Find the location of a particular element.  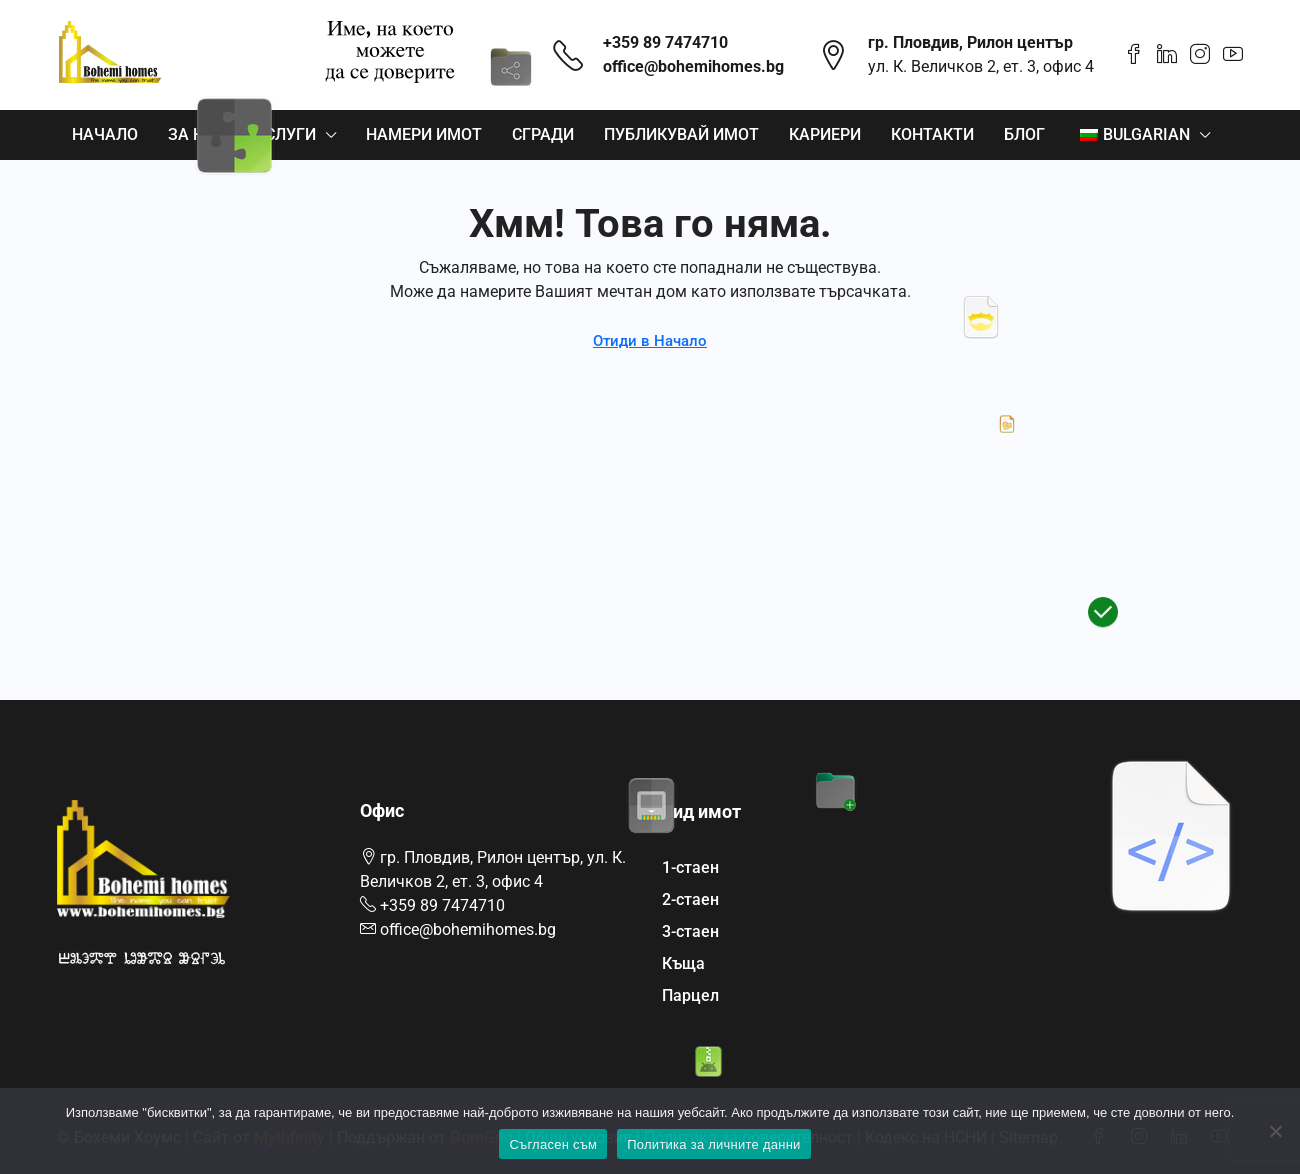

an HTML or web document file is located at coordinates (1171, 836).